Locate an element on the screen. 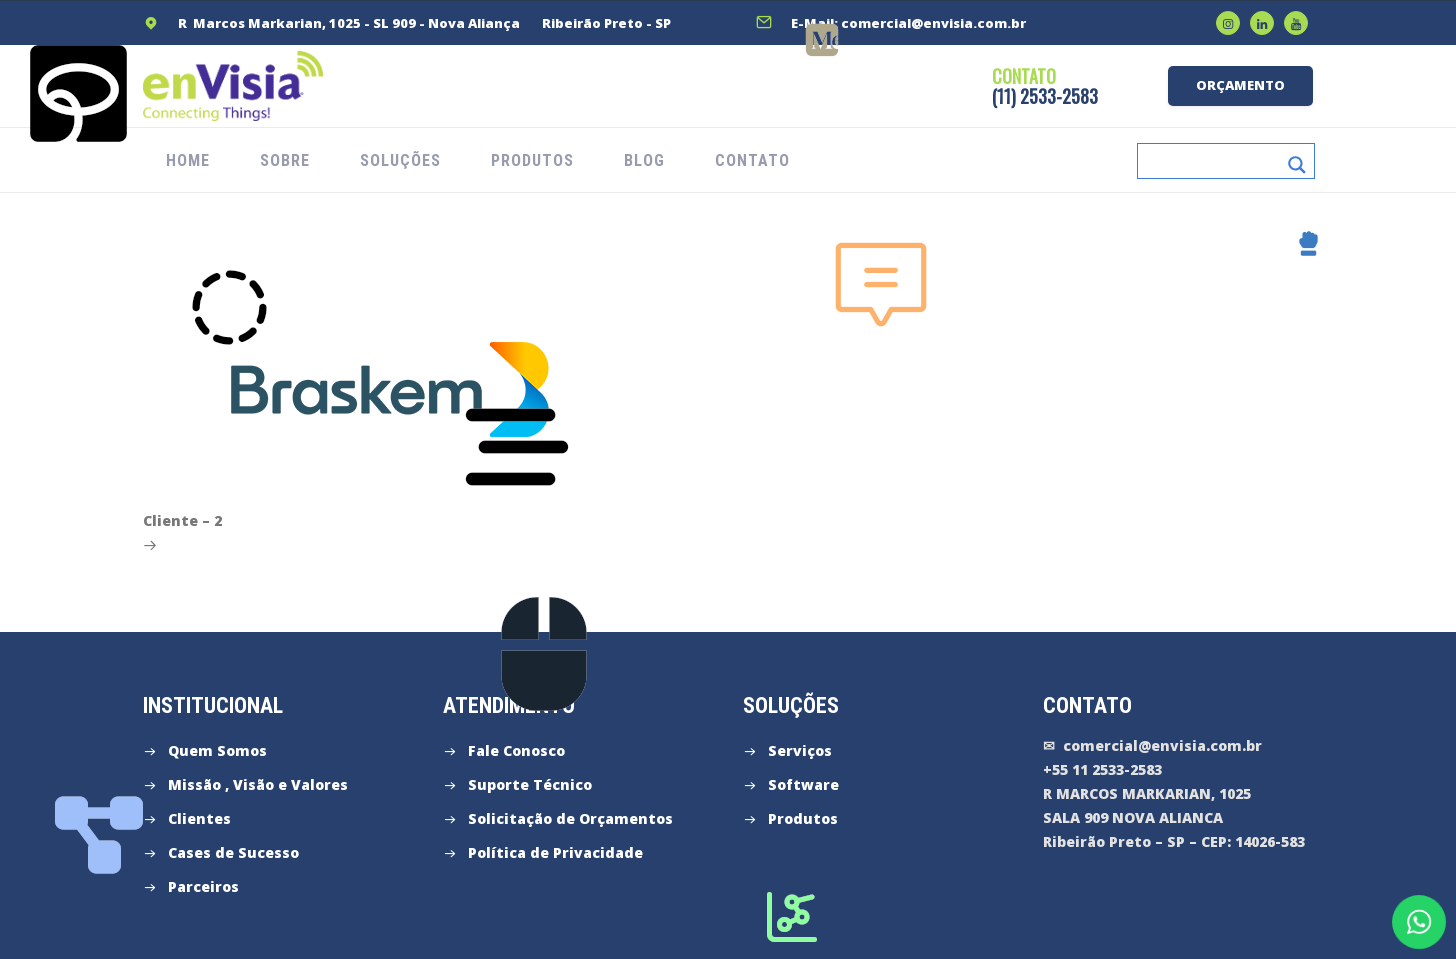 The image size is (1456, 959). view project workflow or diagram is located at coordinates (99, 835).